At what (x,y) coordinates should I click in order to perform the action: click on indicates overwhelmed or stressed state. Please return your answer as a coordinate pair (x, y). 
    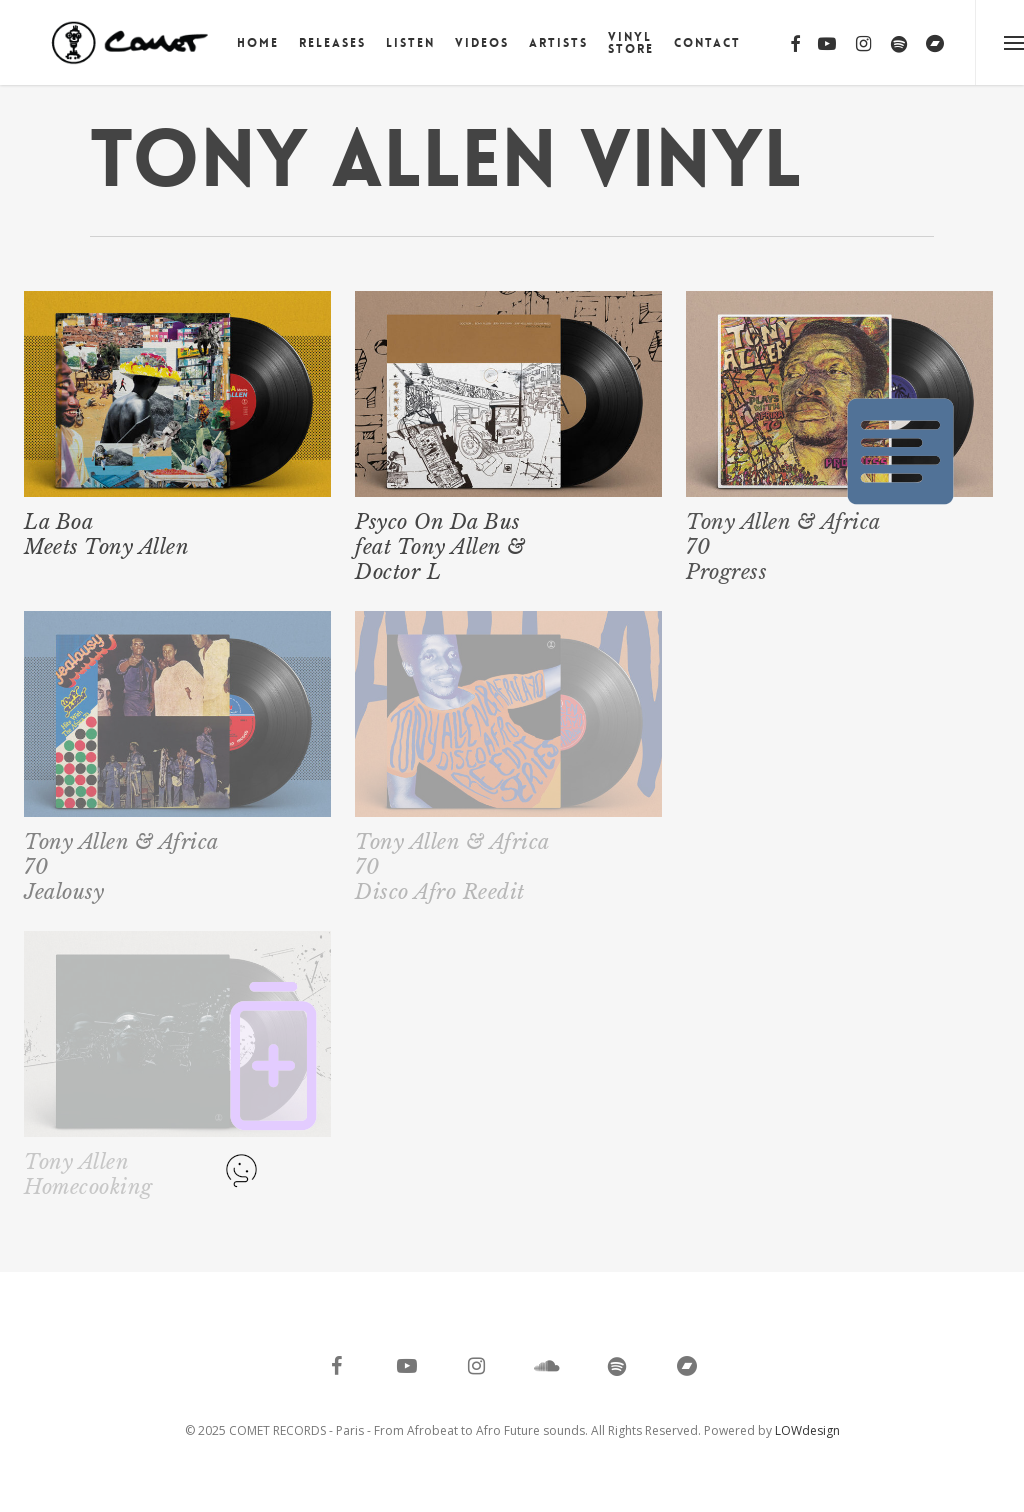
    Looking at the image, I should click on (241, 1169).